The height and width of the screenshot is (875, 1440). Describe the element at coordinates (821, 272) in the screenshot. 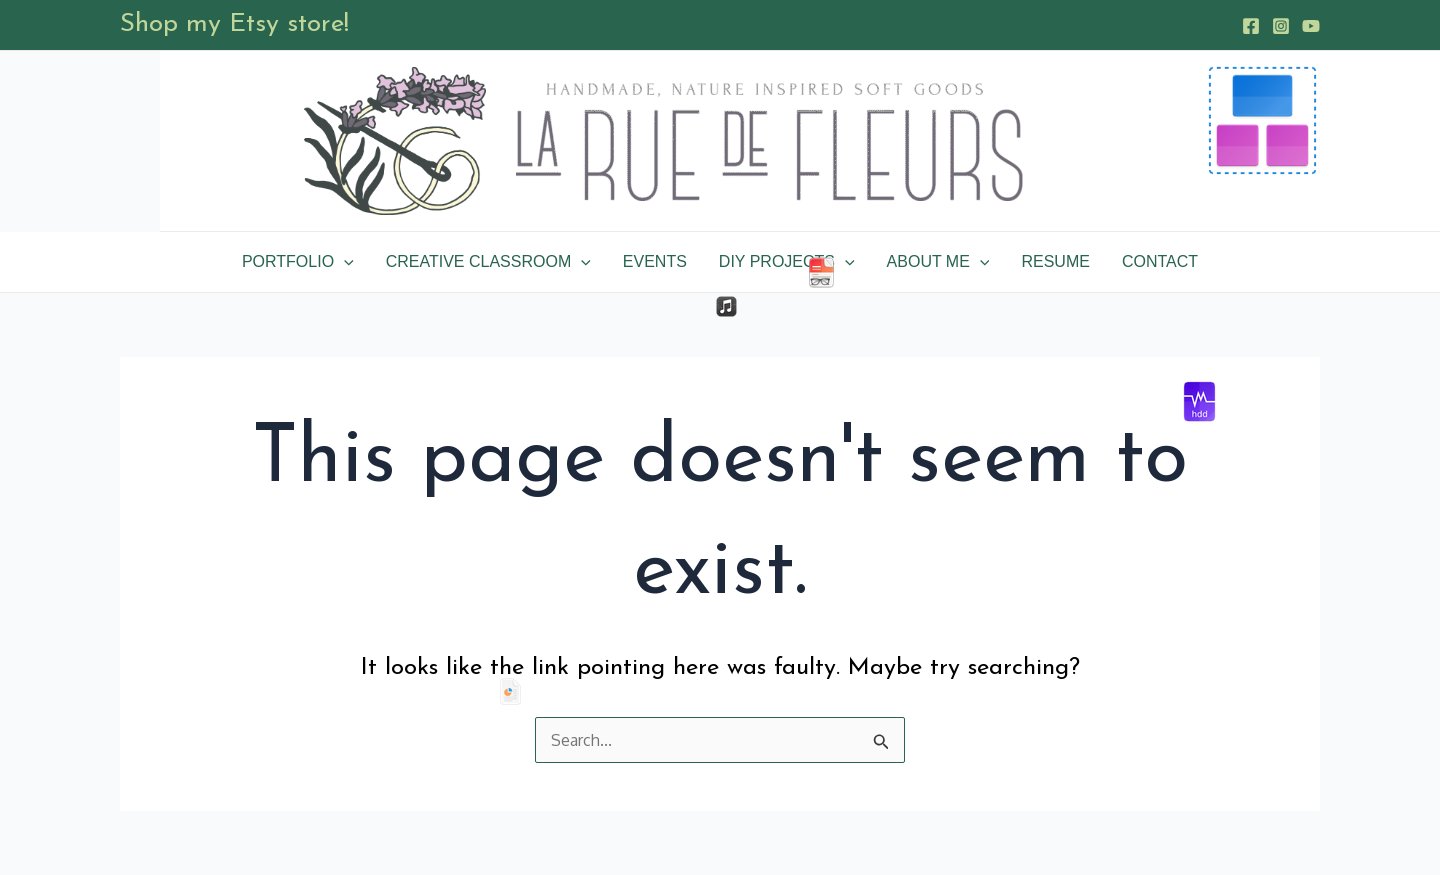

I see `open the papers document viewer app` at that location.